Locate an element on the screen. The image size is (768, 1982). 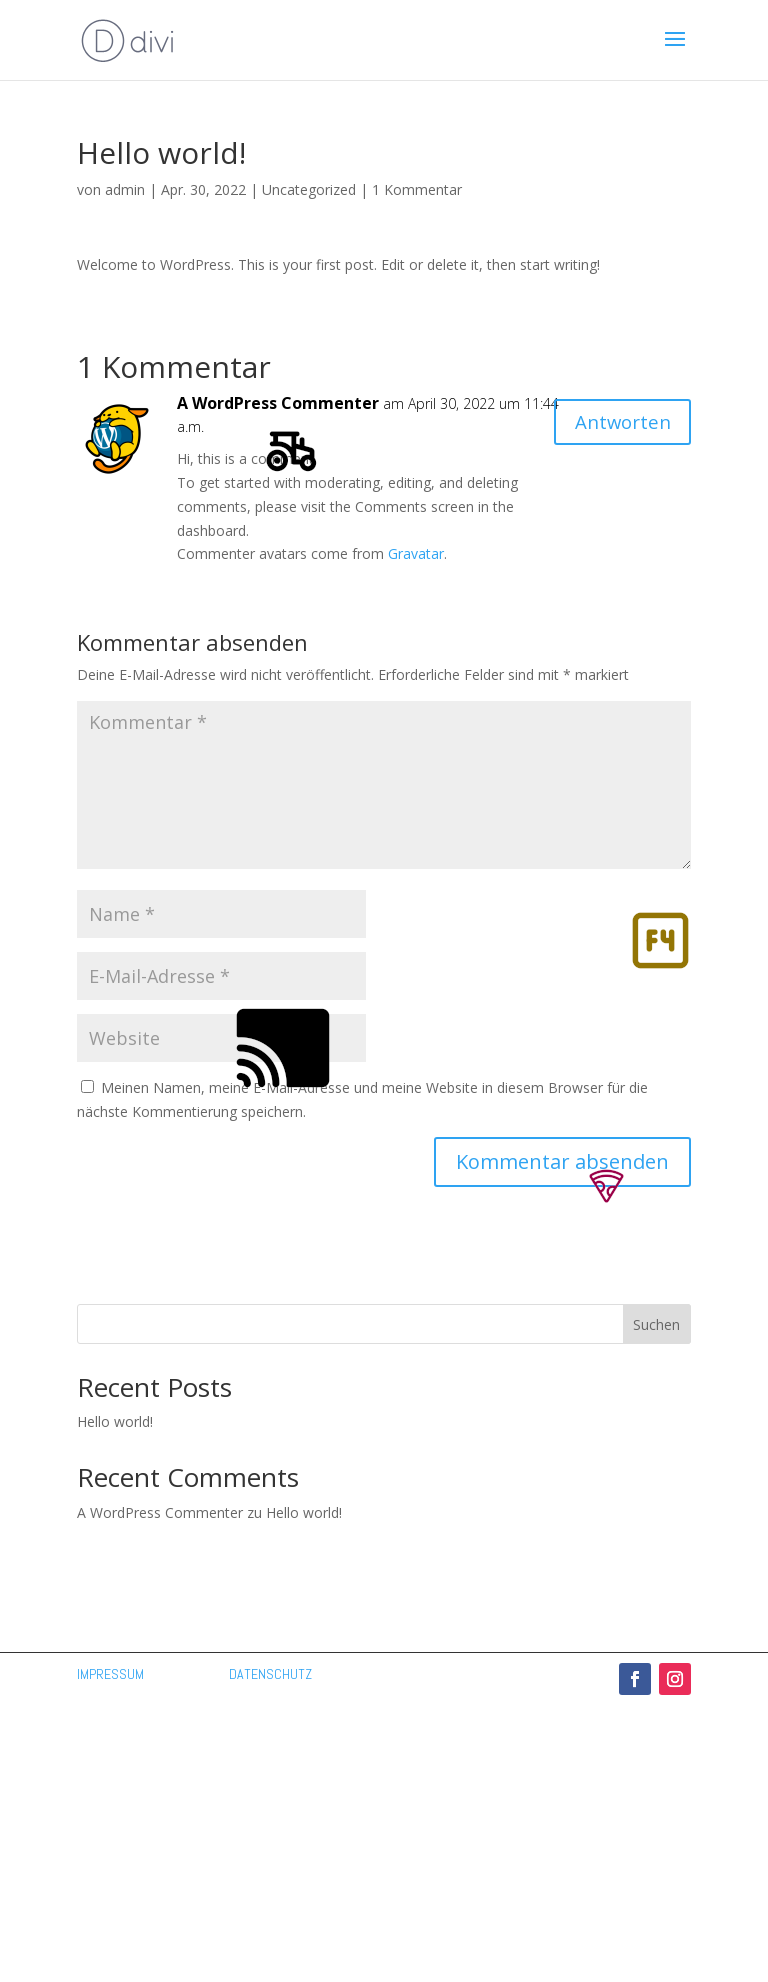
press F4 keyboard shortcut is located at coordinates (660, 940).